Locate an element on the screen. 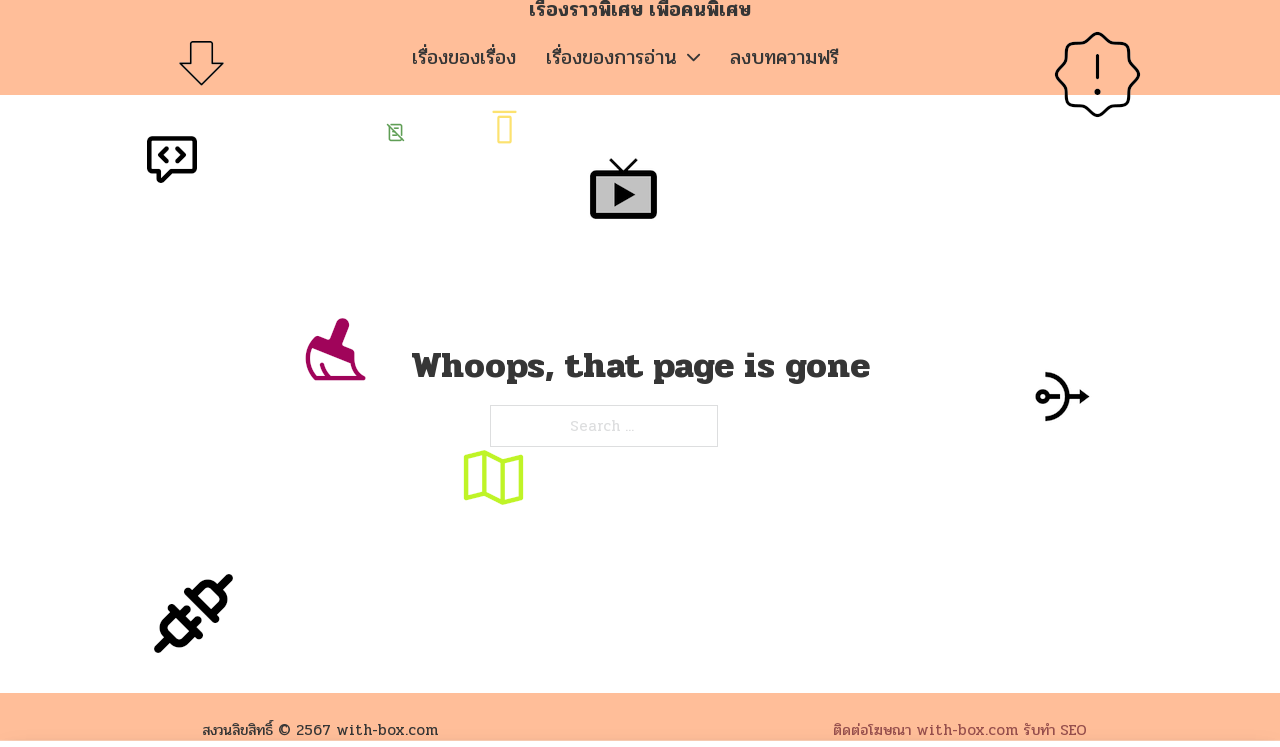 The width and height of the screenshot is (1280, 747). clear or sweep away items is located at coordinates (334, 351).